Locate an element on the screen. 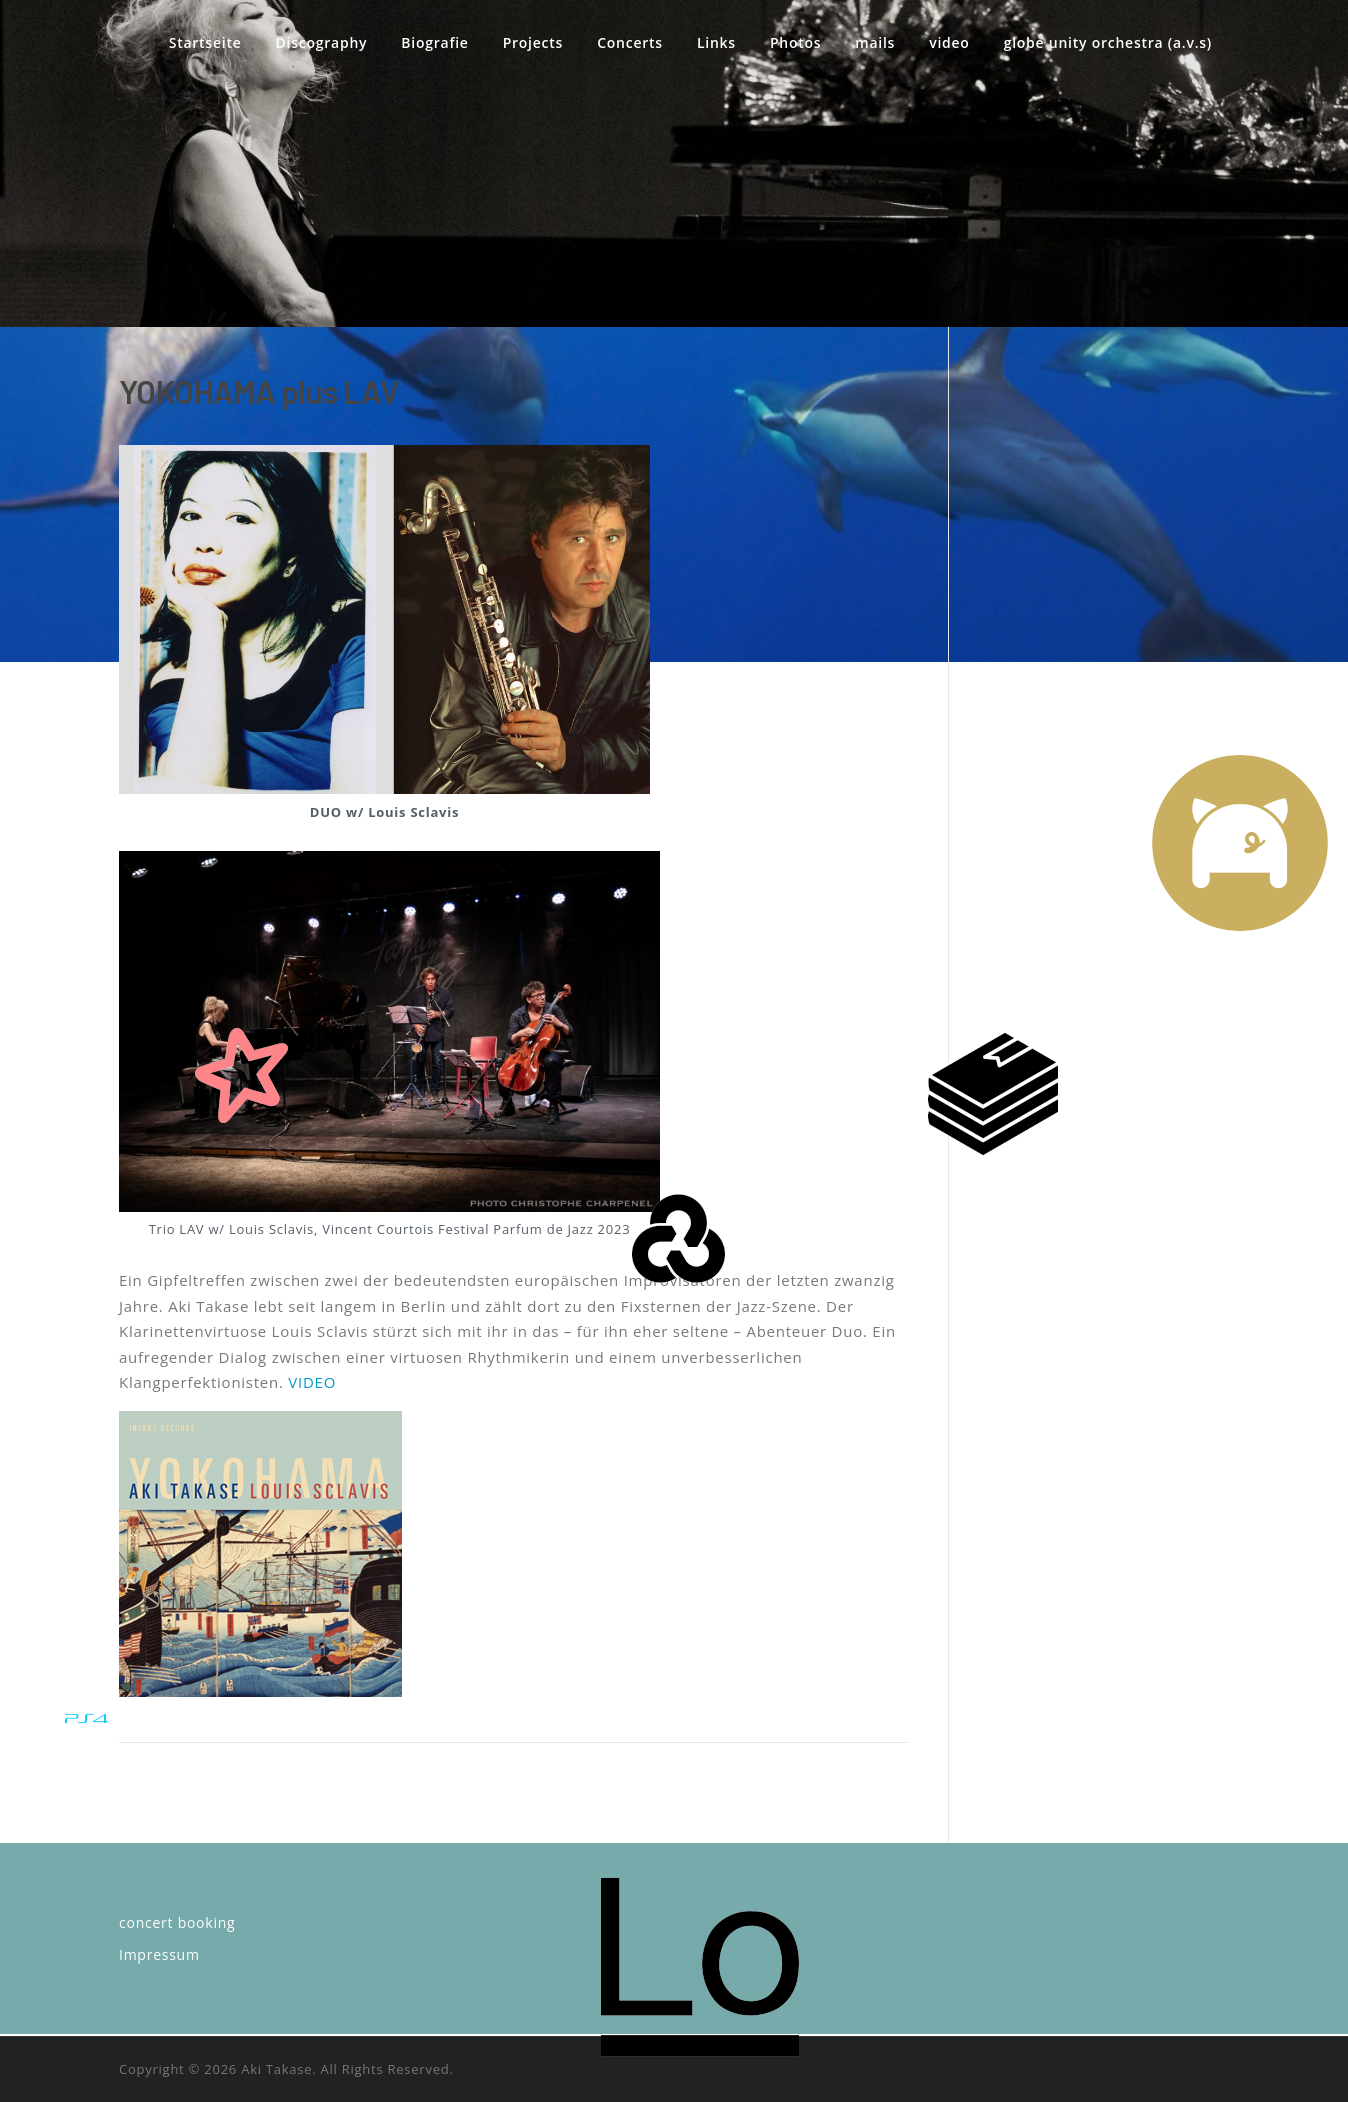 The image size is (1348, 2102). lodash javascript library logo is located at coordinates (700, 1967).